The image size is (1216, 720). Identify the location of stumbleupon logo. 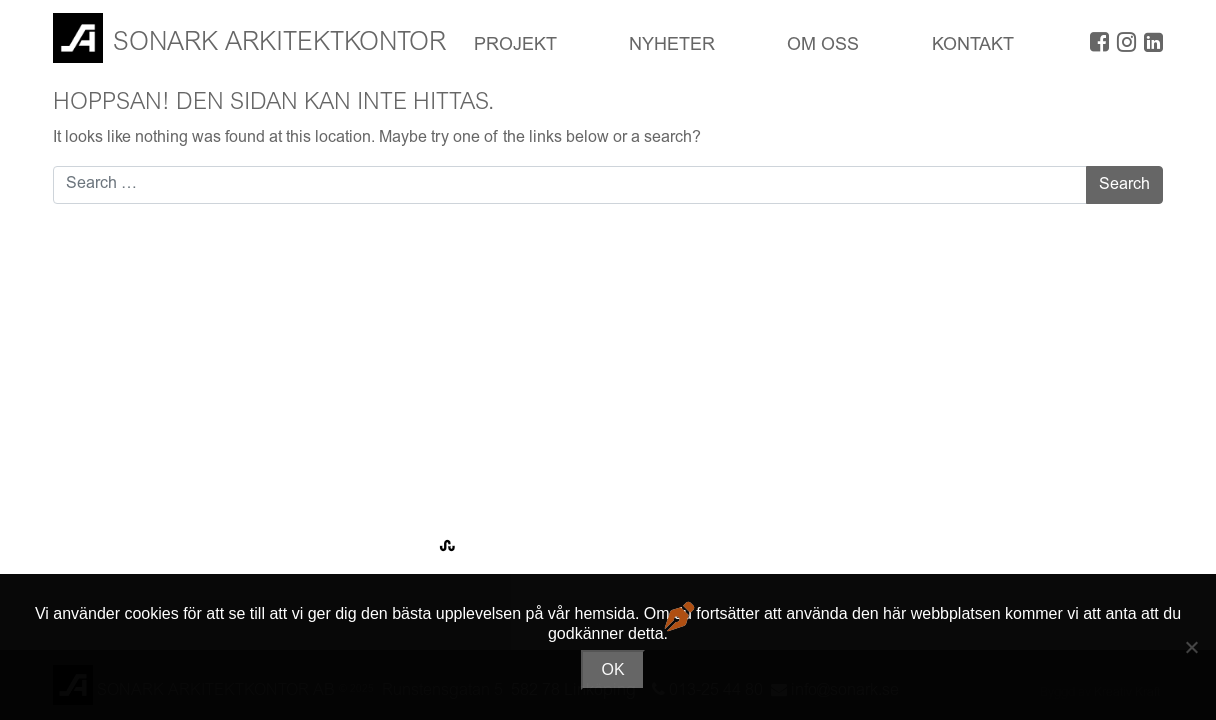
(447, 545).